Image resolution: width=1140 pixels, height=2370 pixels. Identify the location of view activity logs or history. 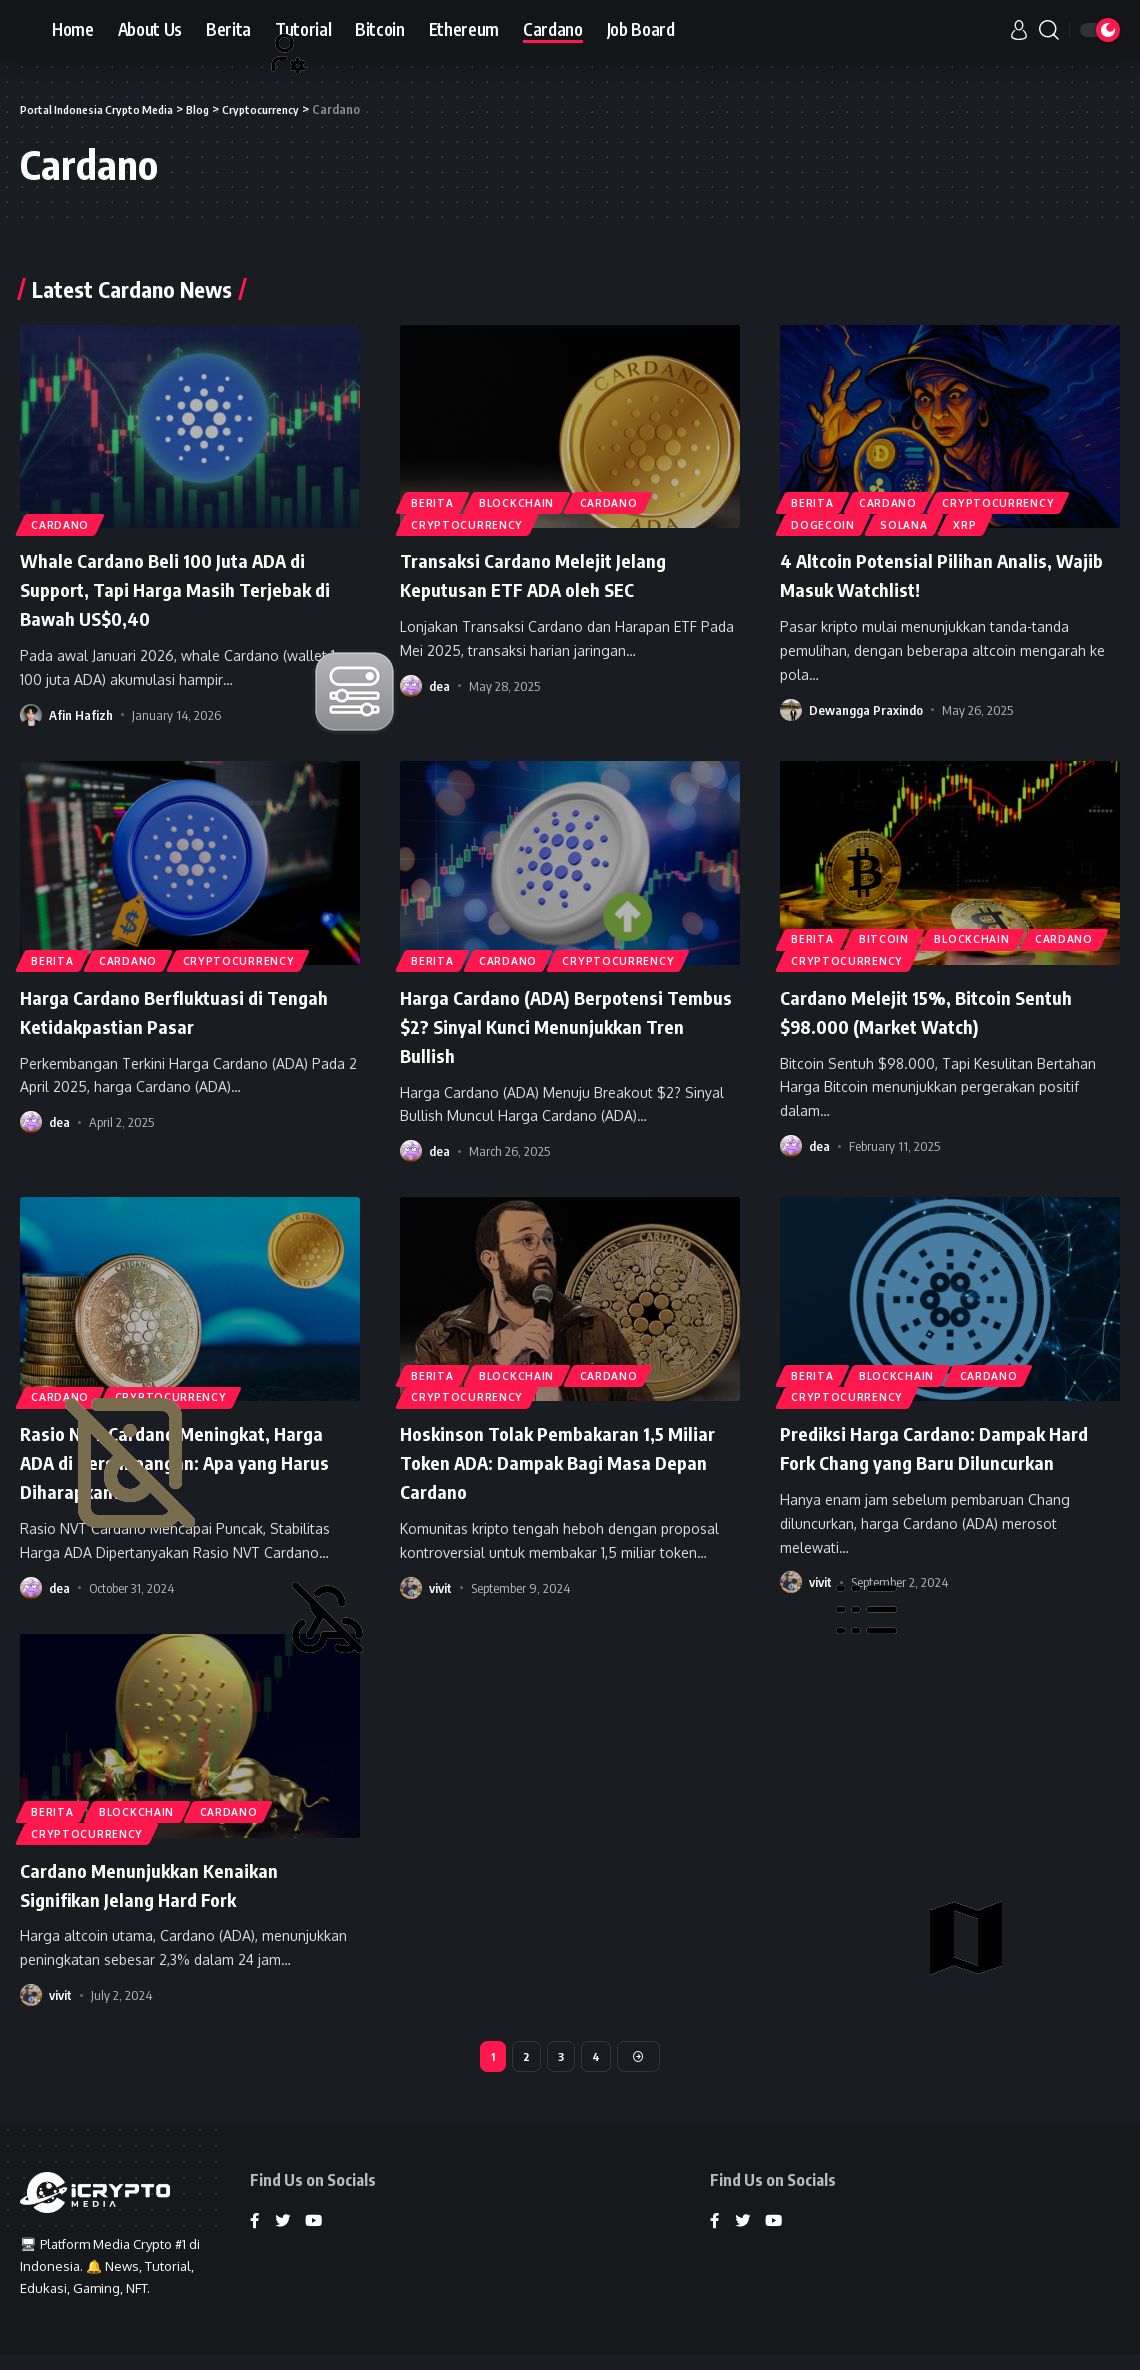
(866, 1609).